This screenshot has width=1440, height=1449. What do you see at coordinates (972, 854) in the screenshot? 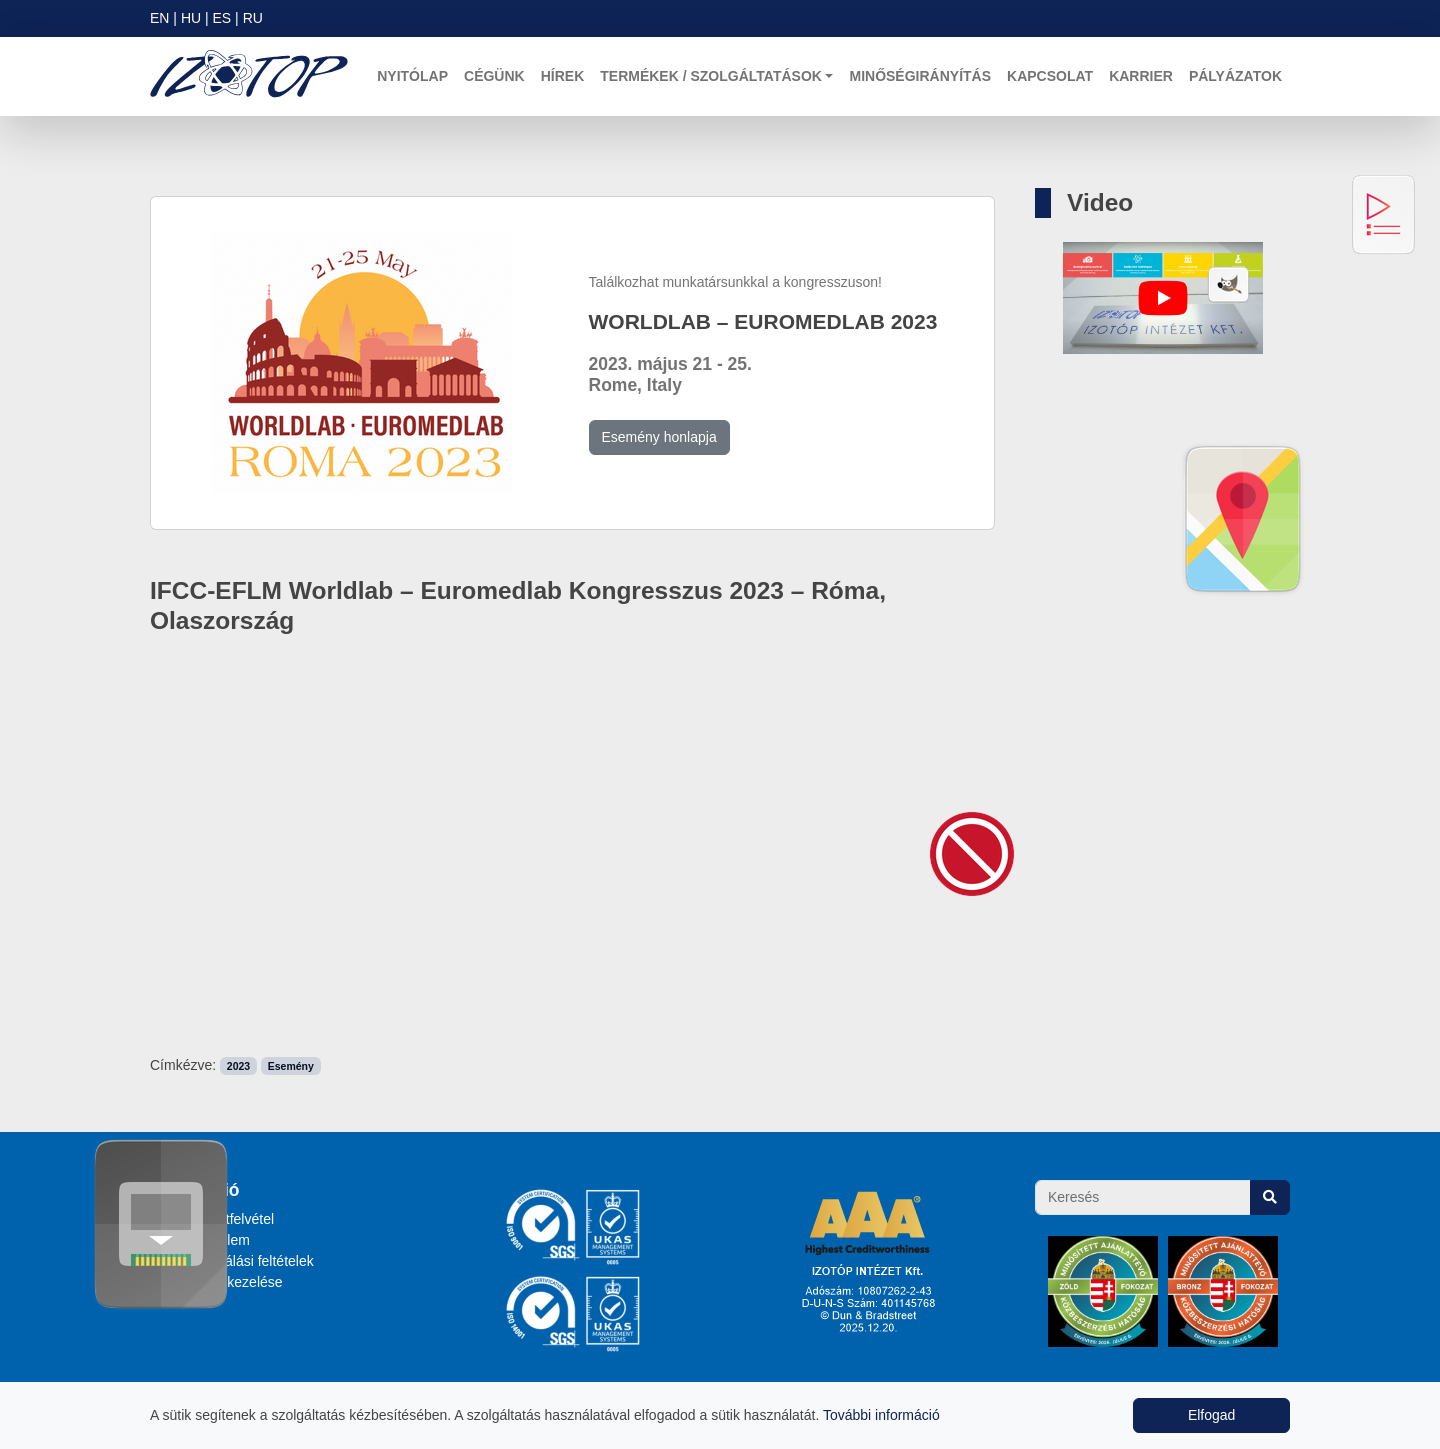
I see `delete selected item` at bounding box center [972, 854].